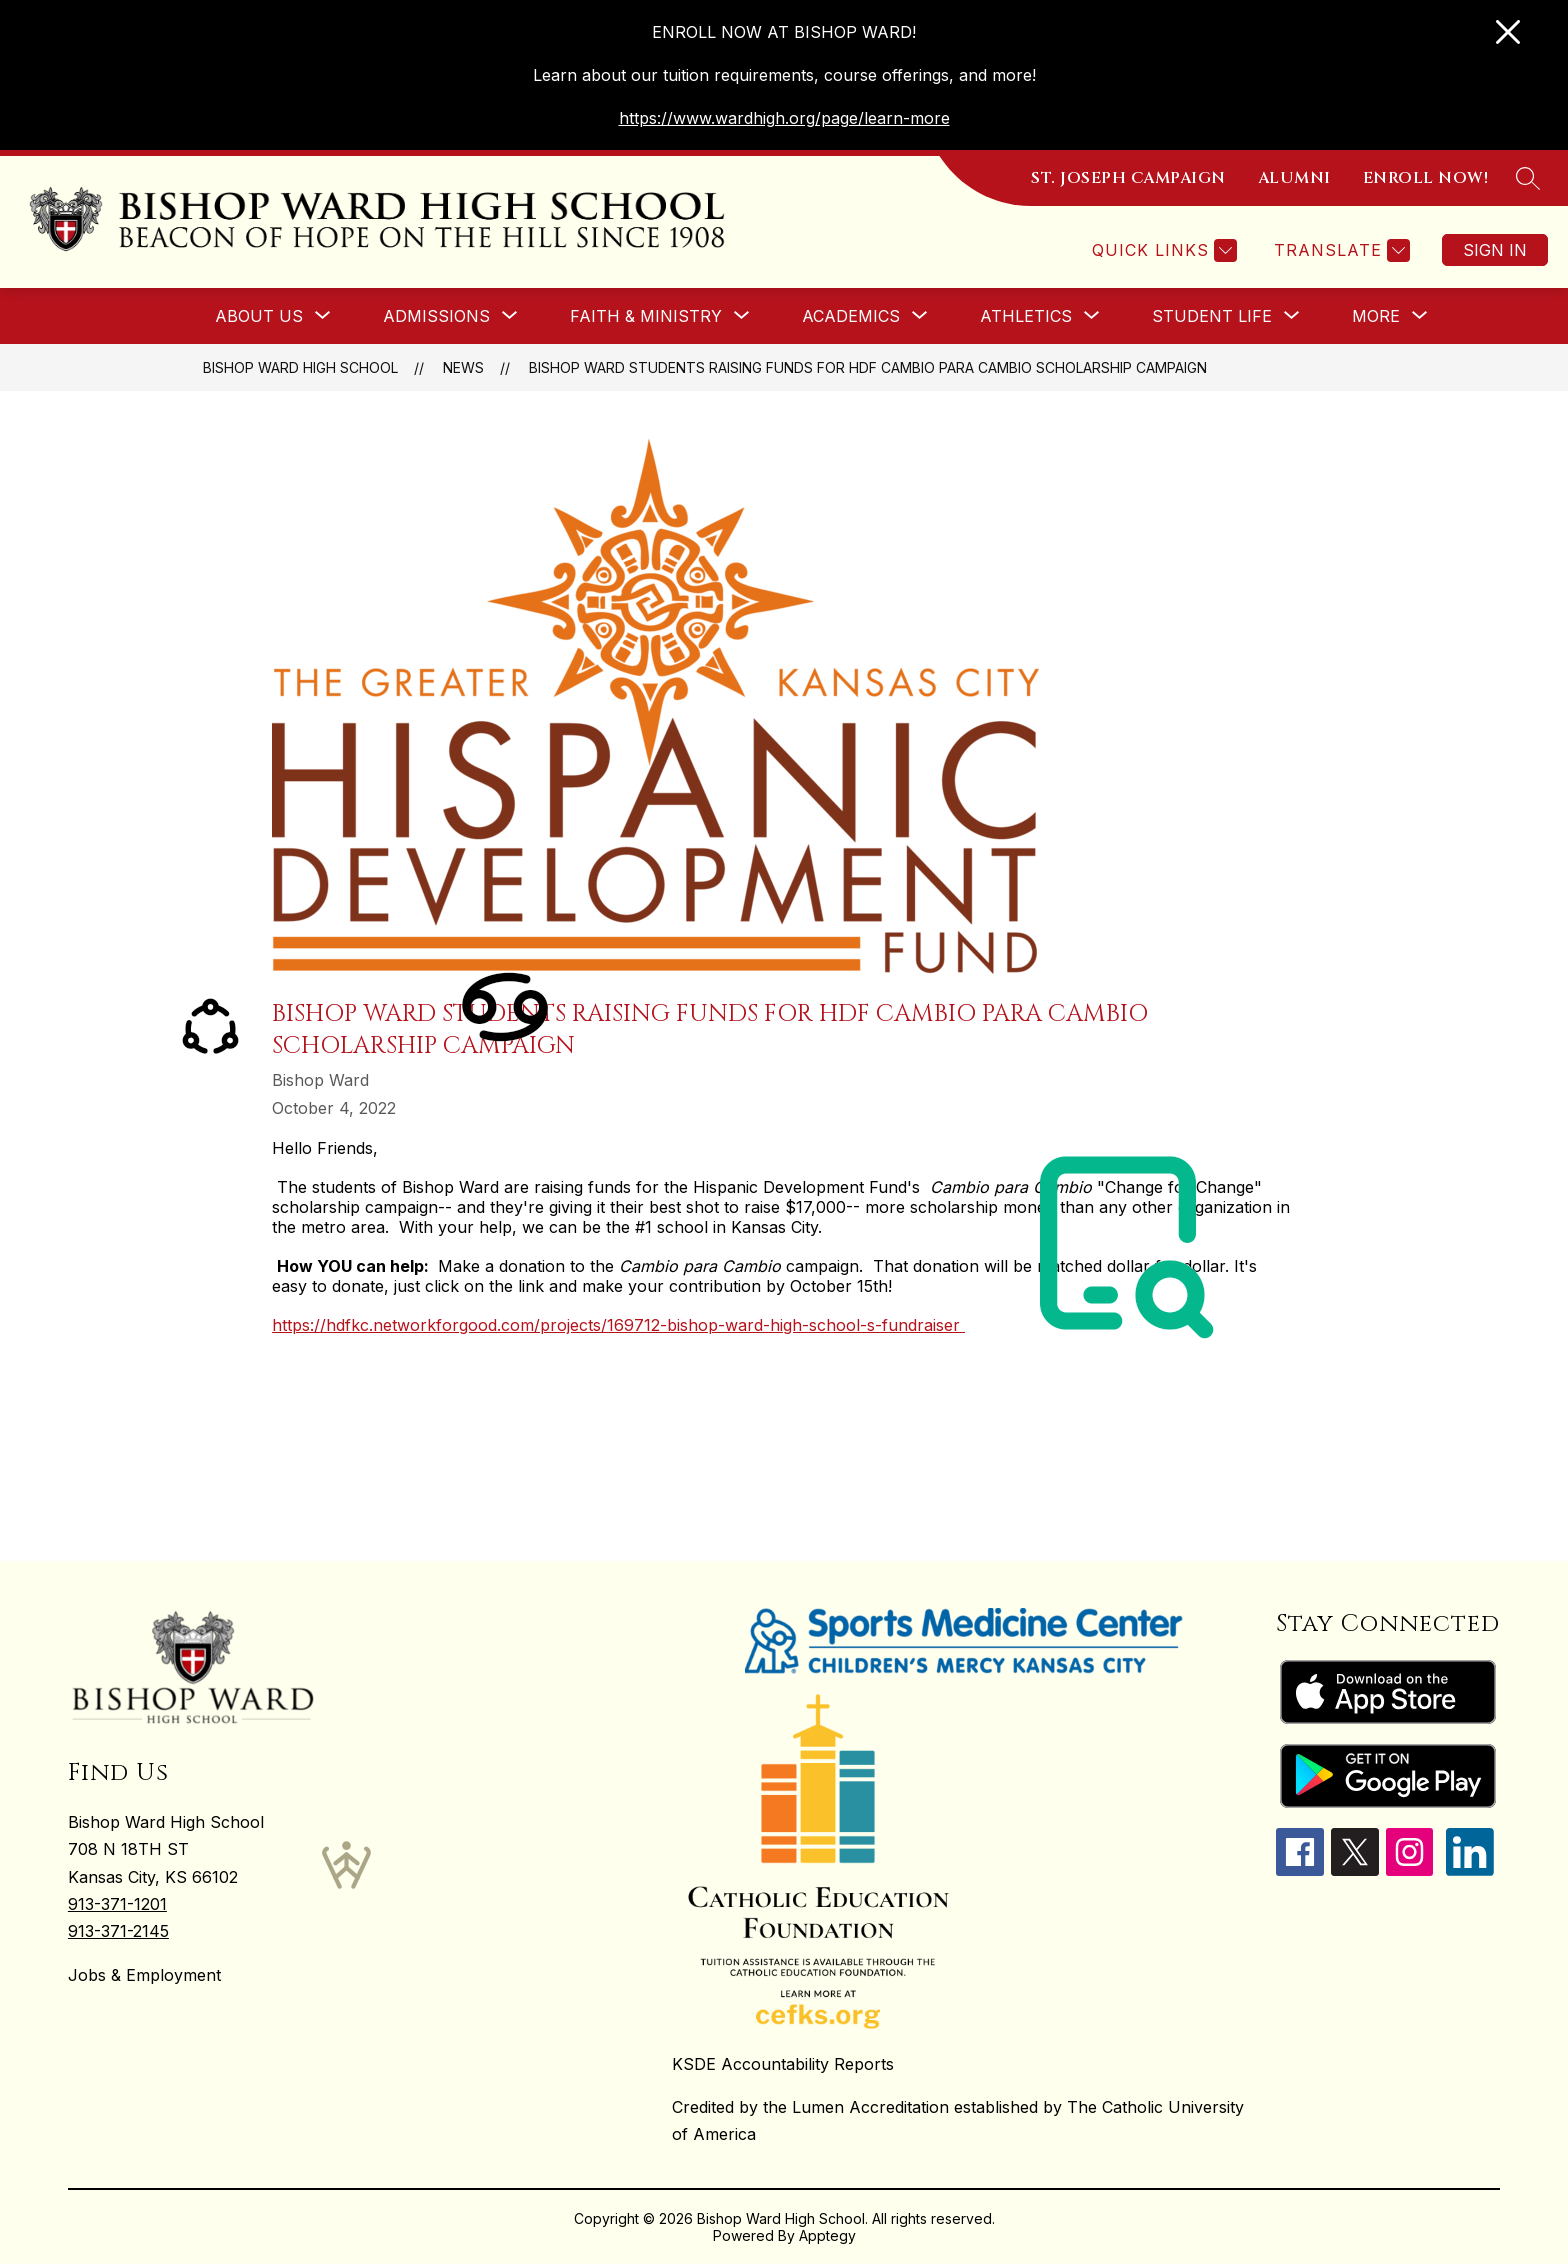  I want to click on search for content on iPad, so click(1118, 1243).